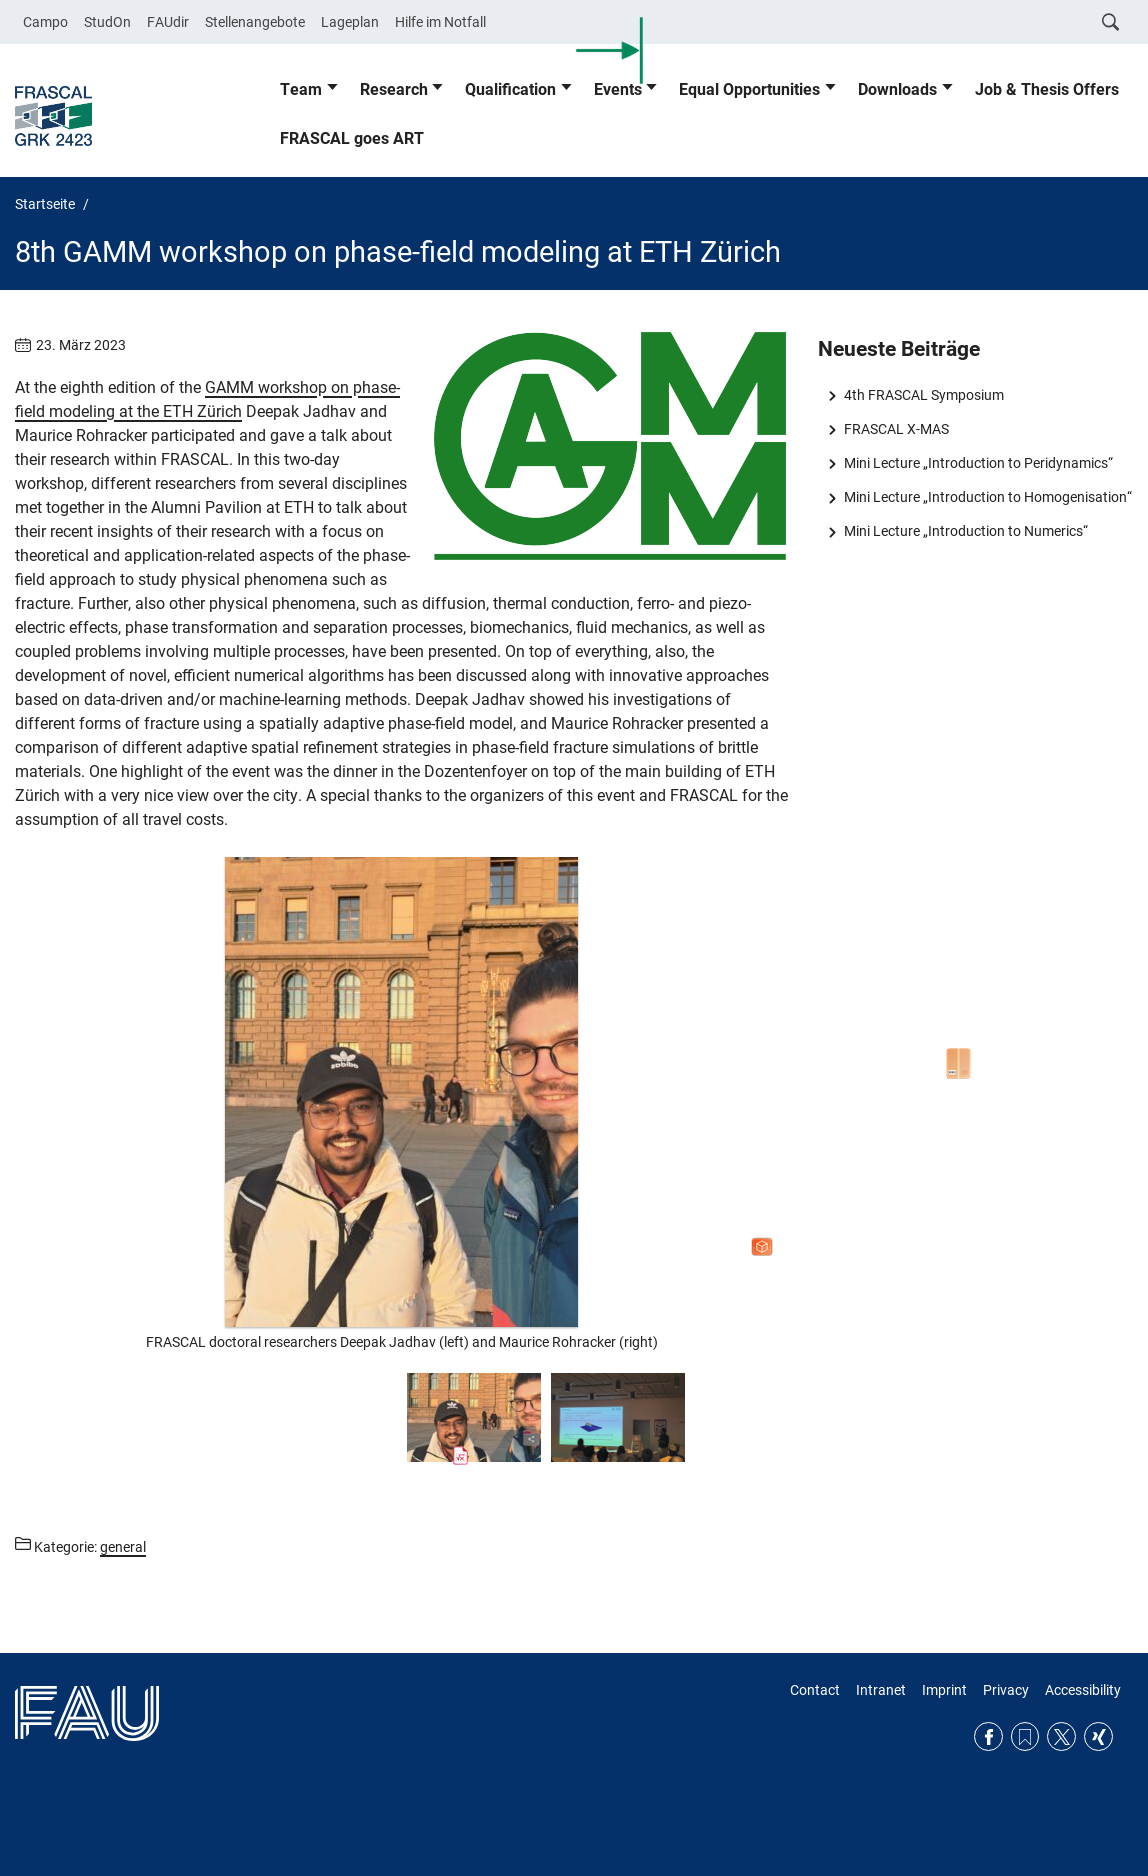 Image resolution: width=1148 pixels, height=1876 pixels. Describe the element at coordinates (958, 1063) in the screenshot. I see `compressed or archived file type` at that location.